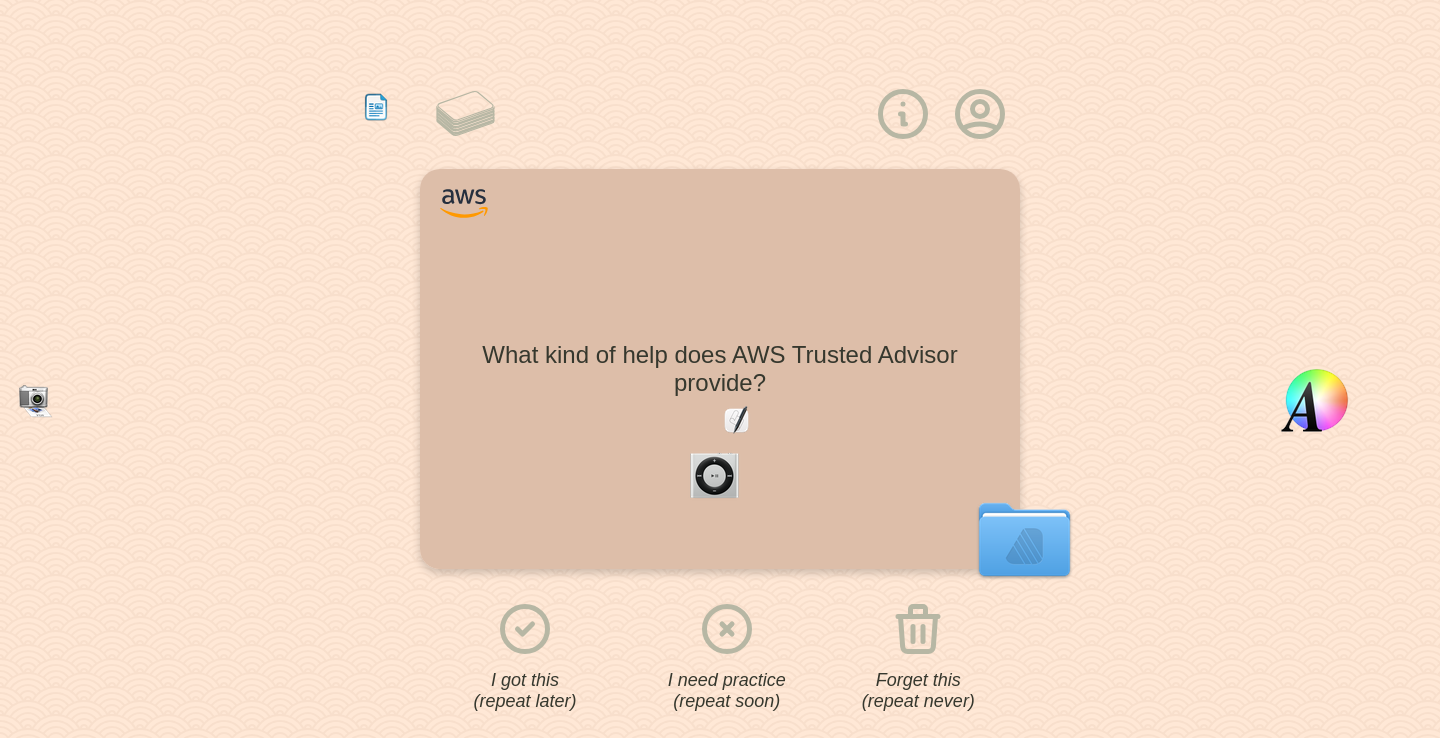 The image size is (1440, 738). Describe the element at coordinates (736, 420) in the screenshot. I see `open script editor to write or edit automation scripts` at that location.